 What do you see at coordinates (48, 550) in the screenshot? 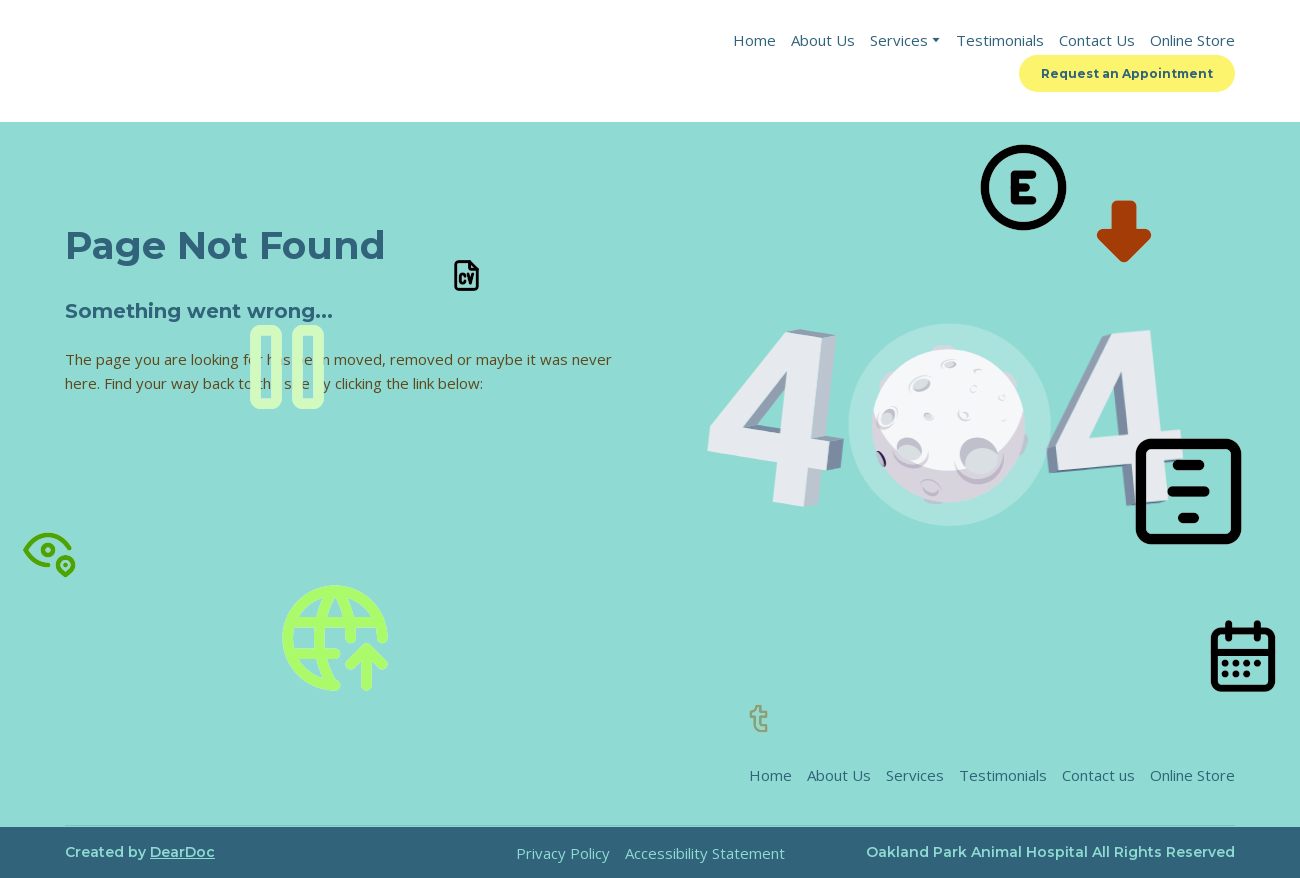
I see `pin a view or save current display` at bounding box center [48, 550].